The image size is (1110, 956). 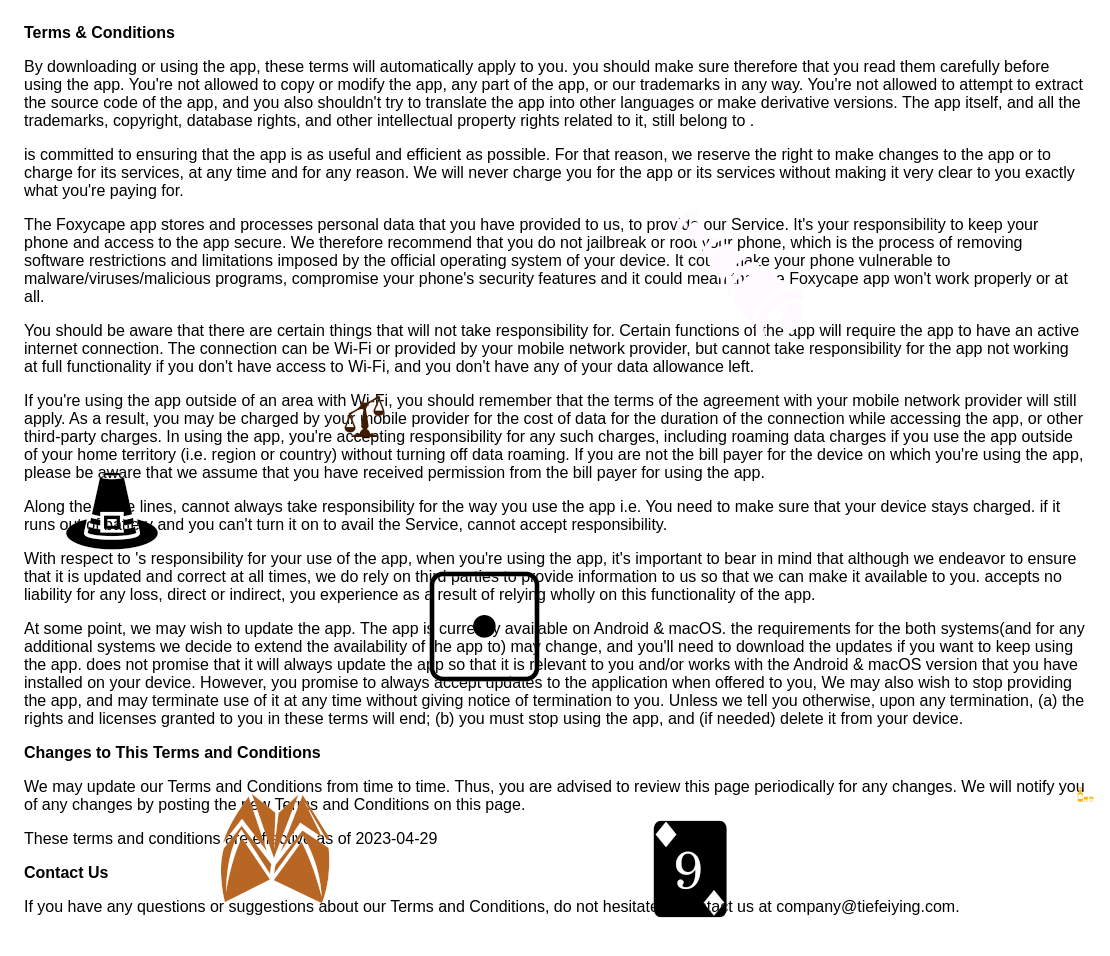 What do you see at coordinates (1085, 794) in the screenshot?
I see `browse alcoholic beverages or bar menu` at bounding box center [1085, 794].